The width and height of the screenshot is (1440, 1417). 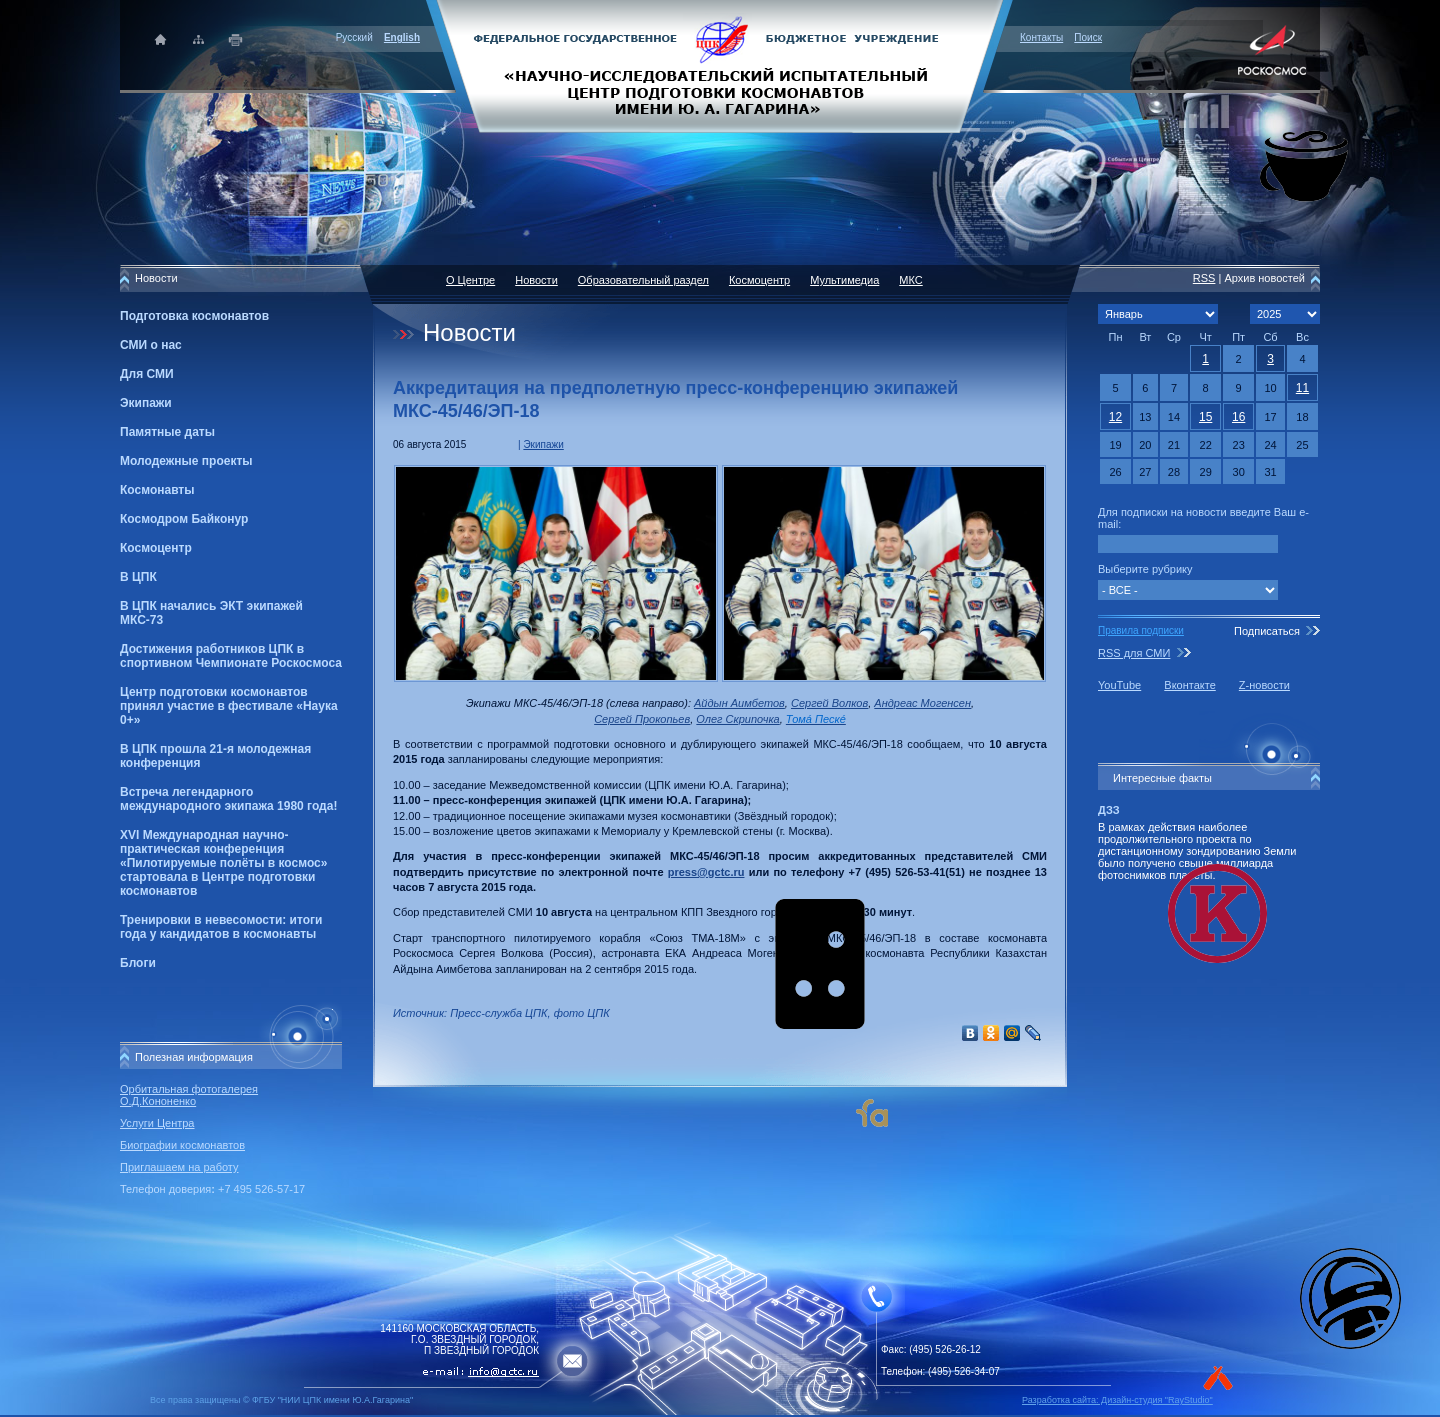 What do you see at coordinates (1217, 913) in the screenshot?
I see `known publishing platform logo` at bounding box center [1217, 913].